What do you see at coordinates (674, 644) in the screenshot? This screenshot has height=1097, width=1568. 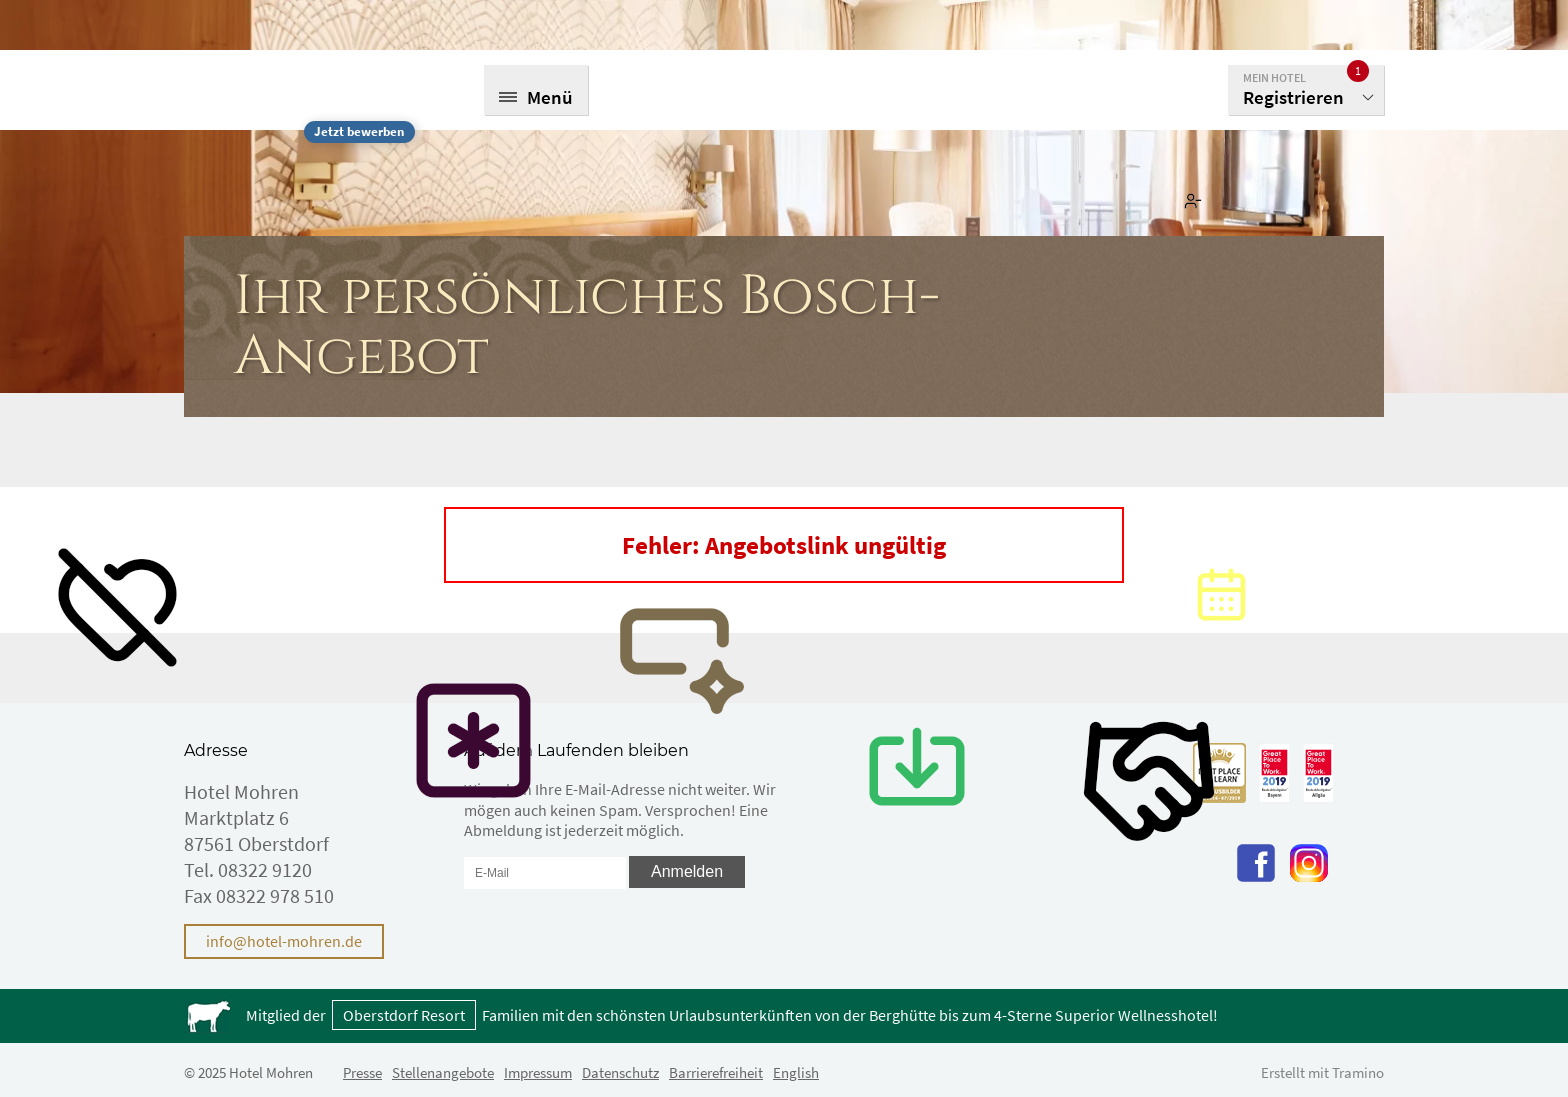 I see `enable AI-assisted text input` at bounding box center [674, 644].